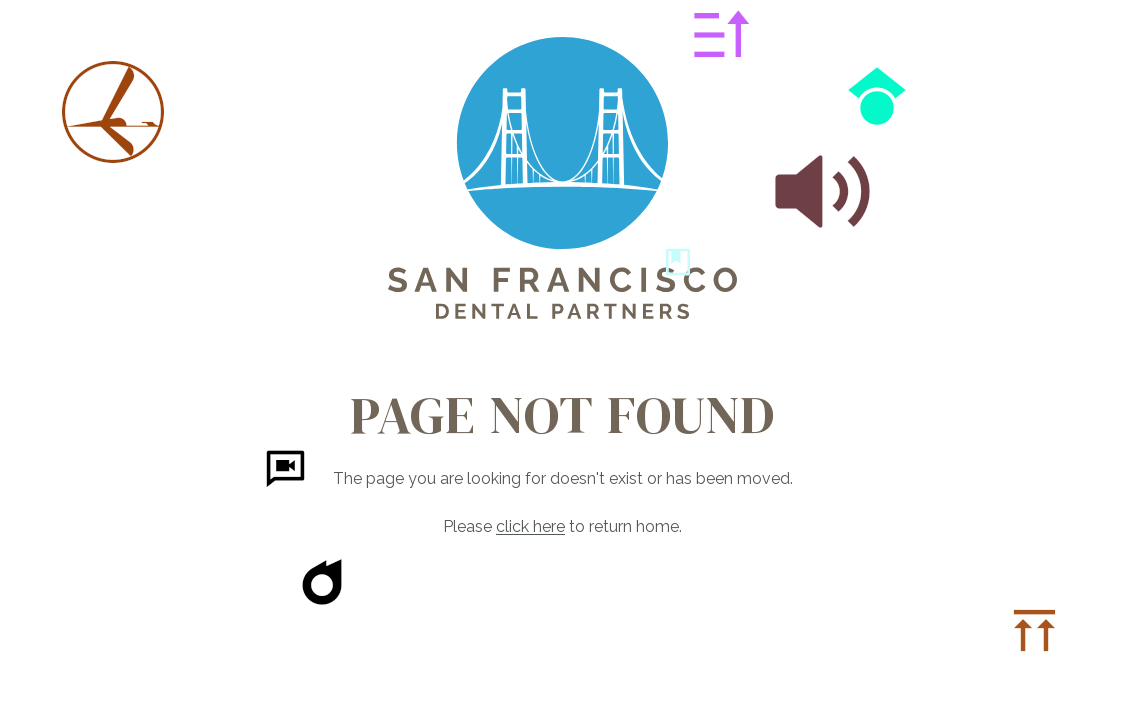 The image size is (1125, 720). I want to click on link to google scholar profile, so click(877, 96).